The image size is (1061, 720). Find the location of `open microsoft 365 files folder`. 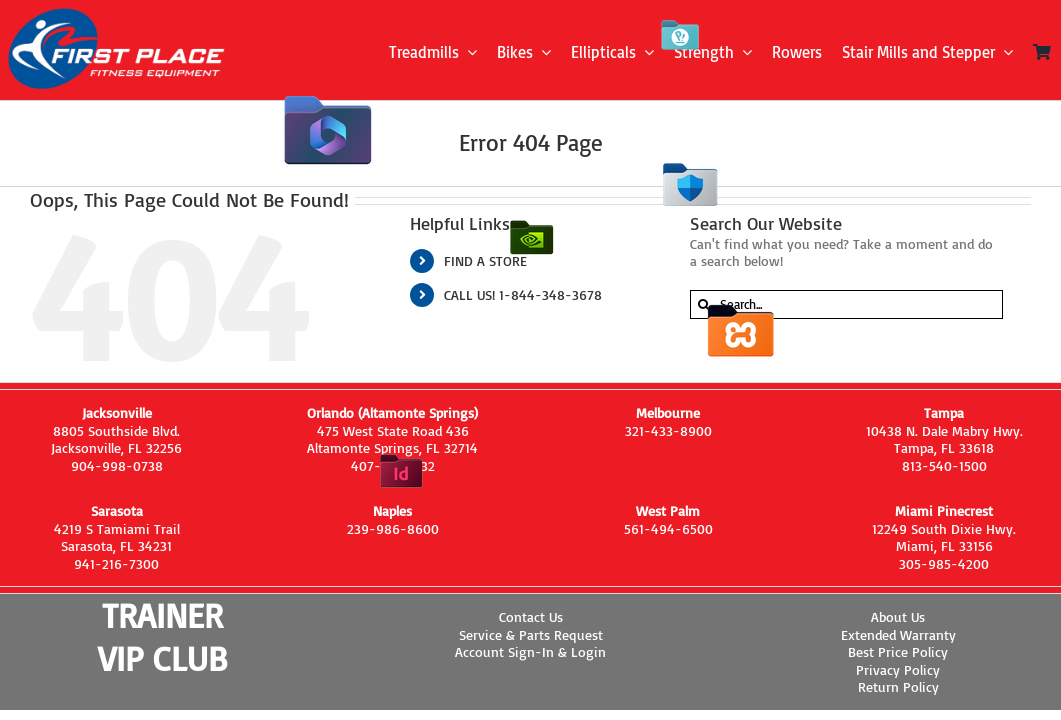

open microsoft 365 files folder is located at coordinates (327, 132).